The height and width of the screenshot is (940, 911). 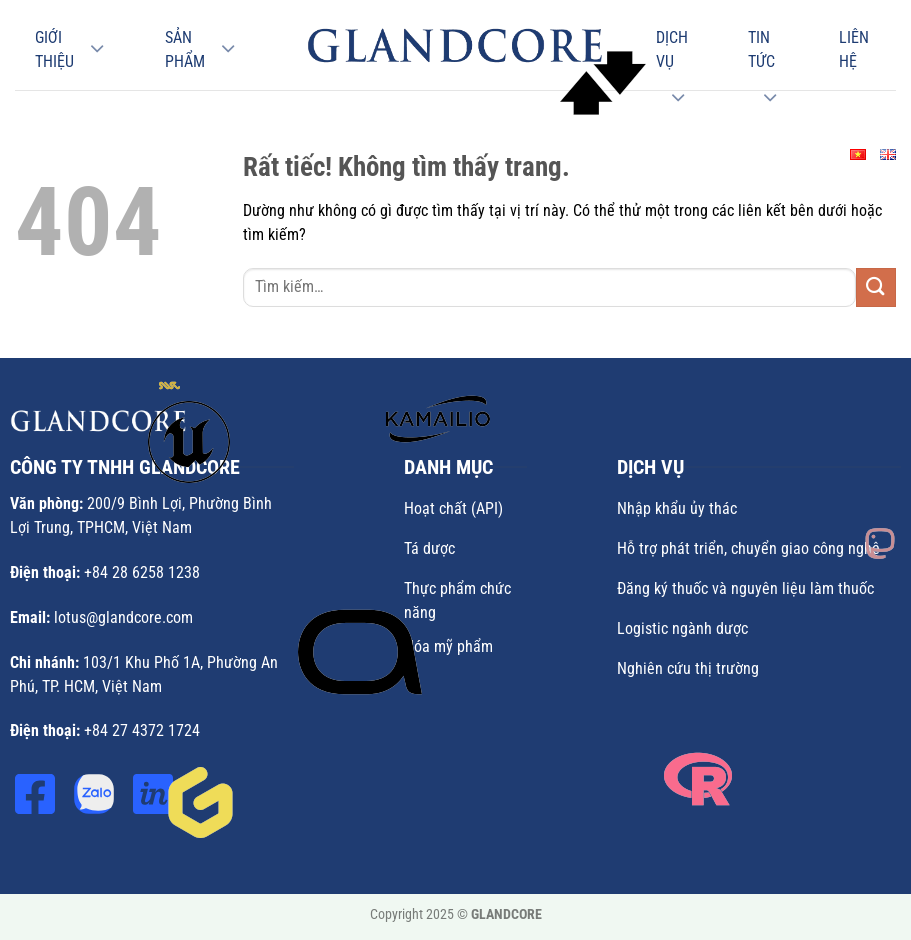 What do you see at coordinates (438, 419) in the screenshot?
I see `kamailio SIP server logo` at bounding box center [438, 419].